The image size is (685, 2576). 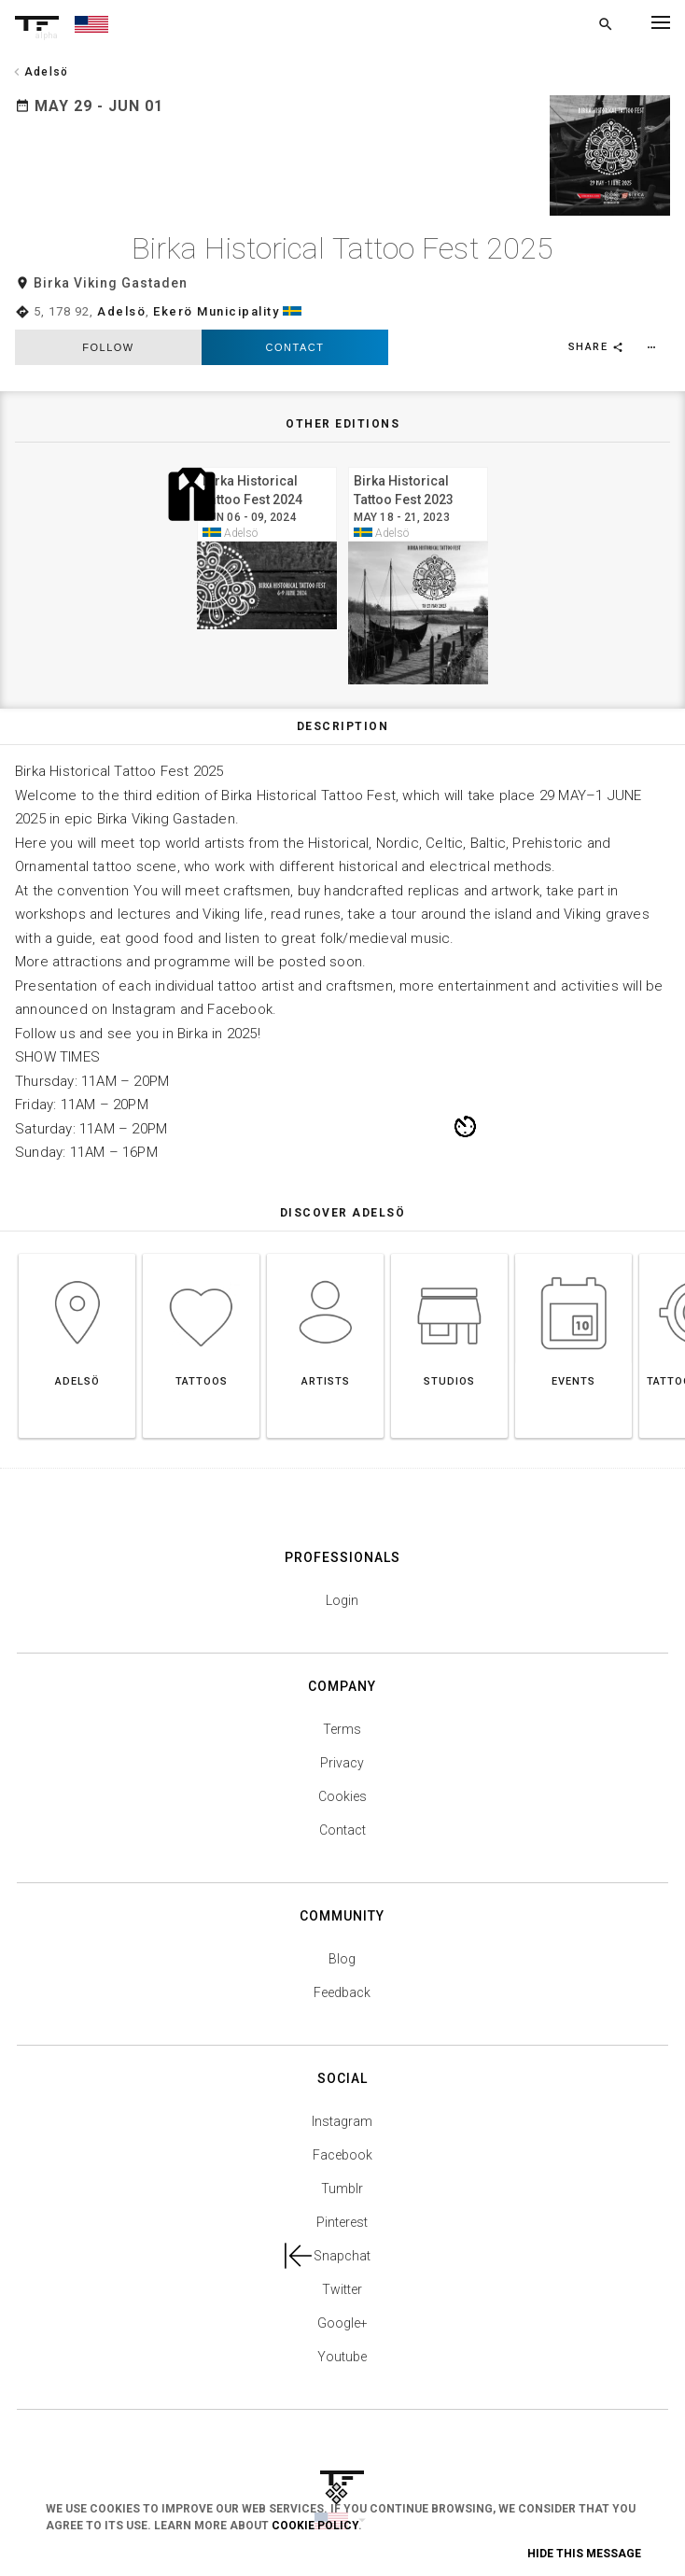 What do you see at coordinates (465, 1126) in the screenshot?
I see `set or view a countdown timer` at bounding box center [465, 1126].